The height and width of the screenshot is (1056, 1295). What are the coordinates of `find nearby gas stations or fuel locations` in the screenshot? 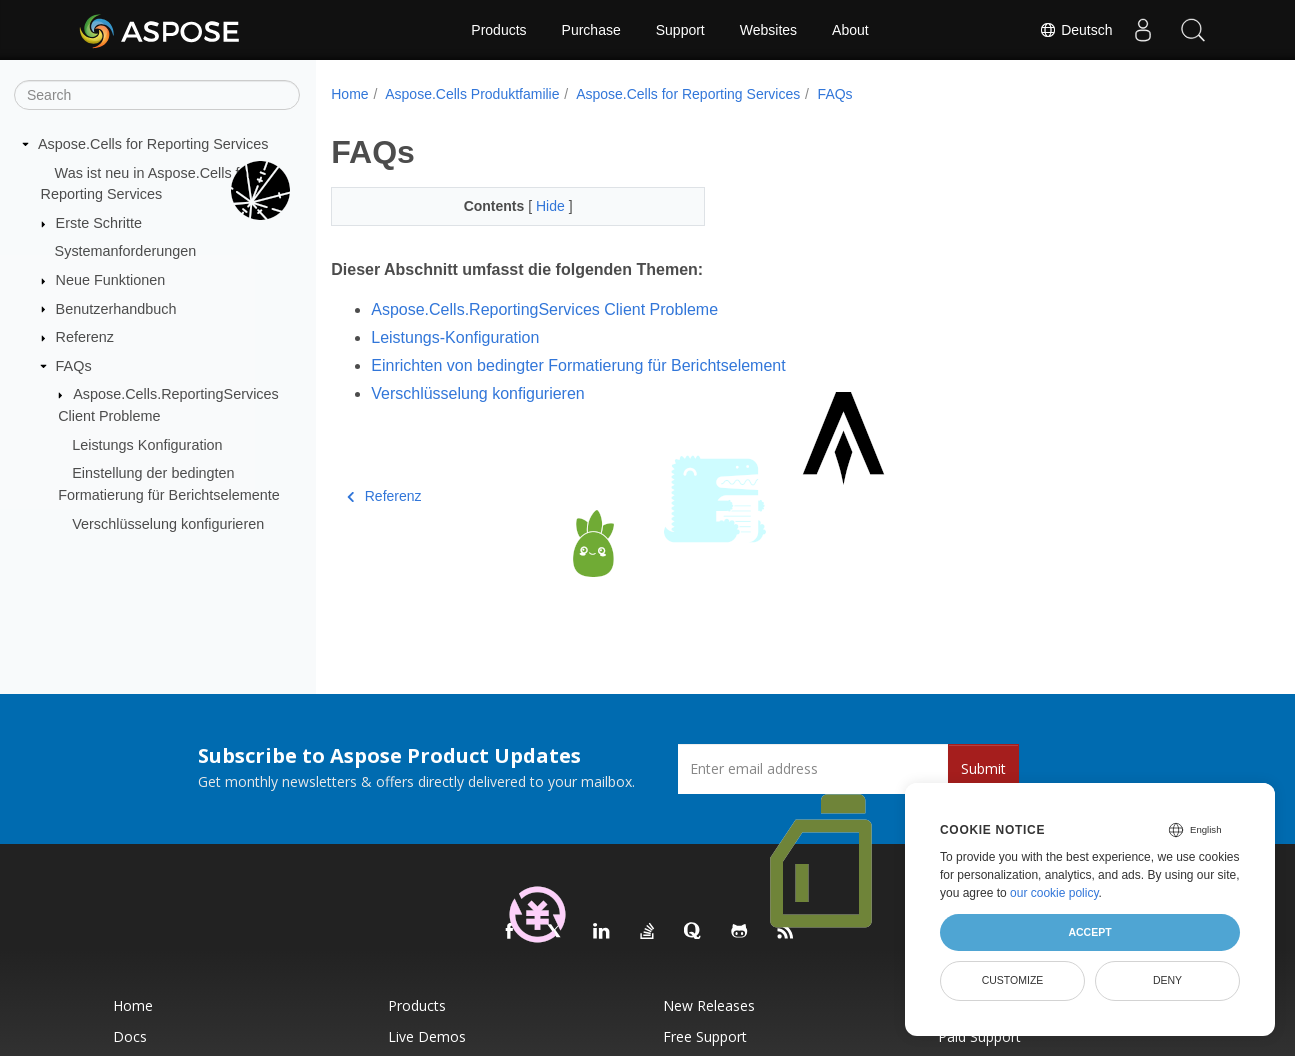 It's located at (821, 864).